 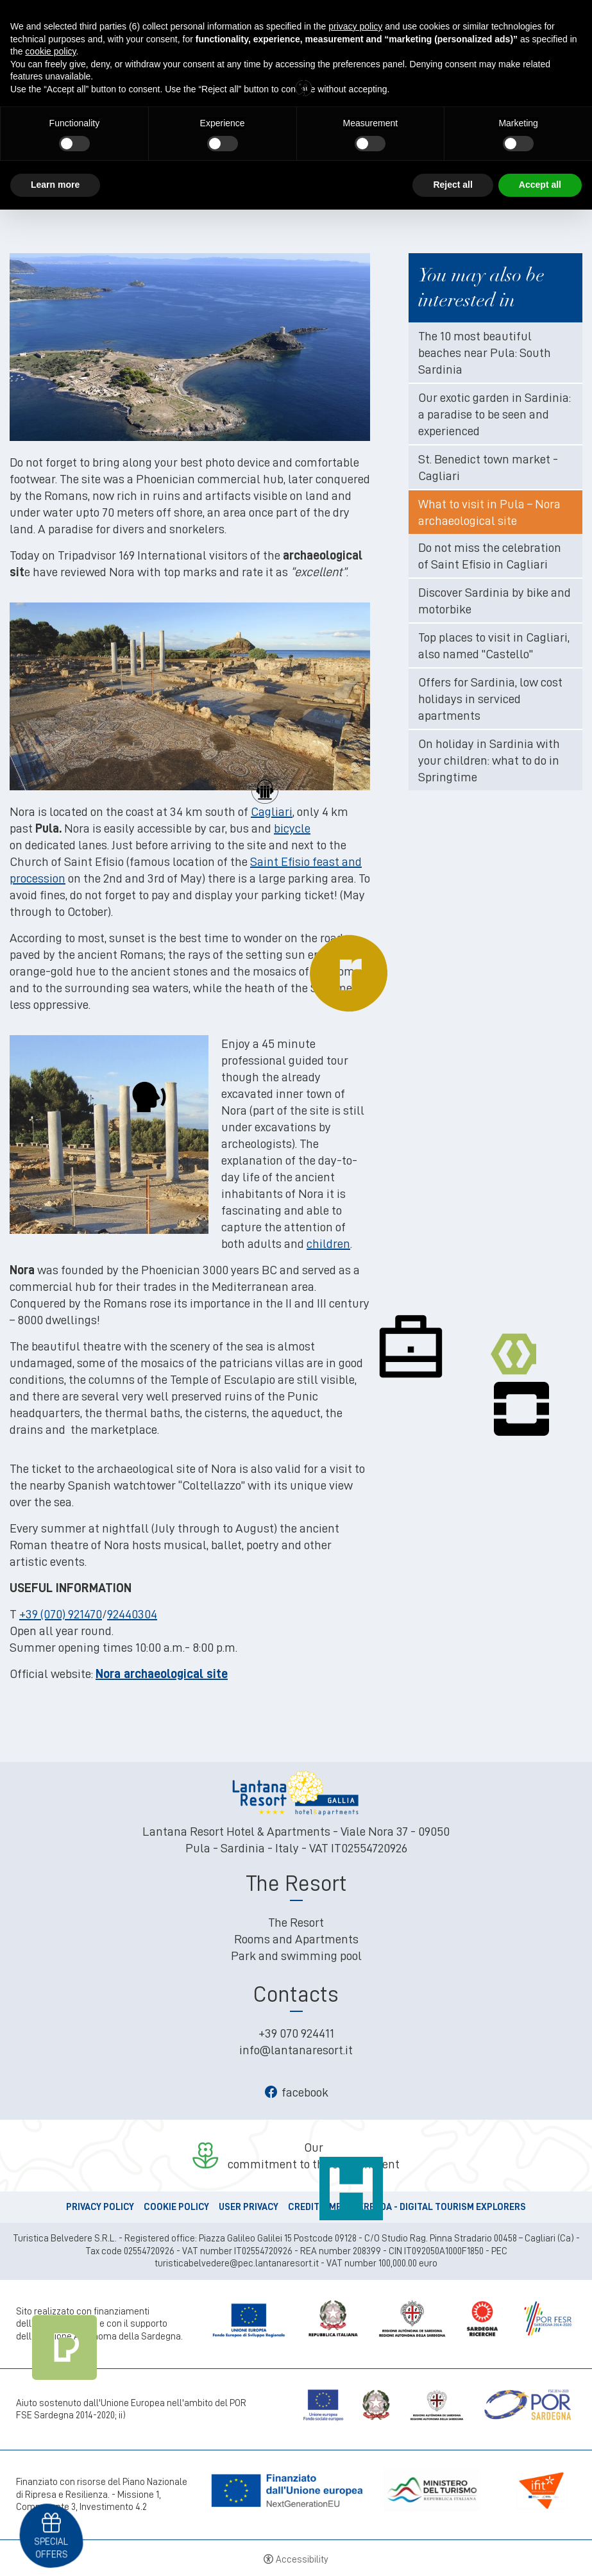 What do you see at coordinates (351, 2188) in the screenshot?
I see `hetzner cloud hosting service logo` at bounding box center [351, 2188].